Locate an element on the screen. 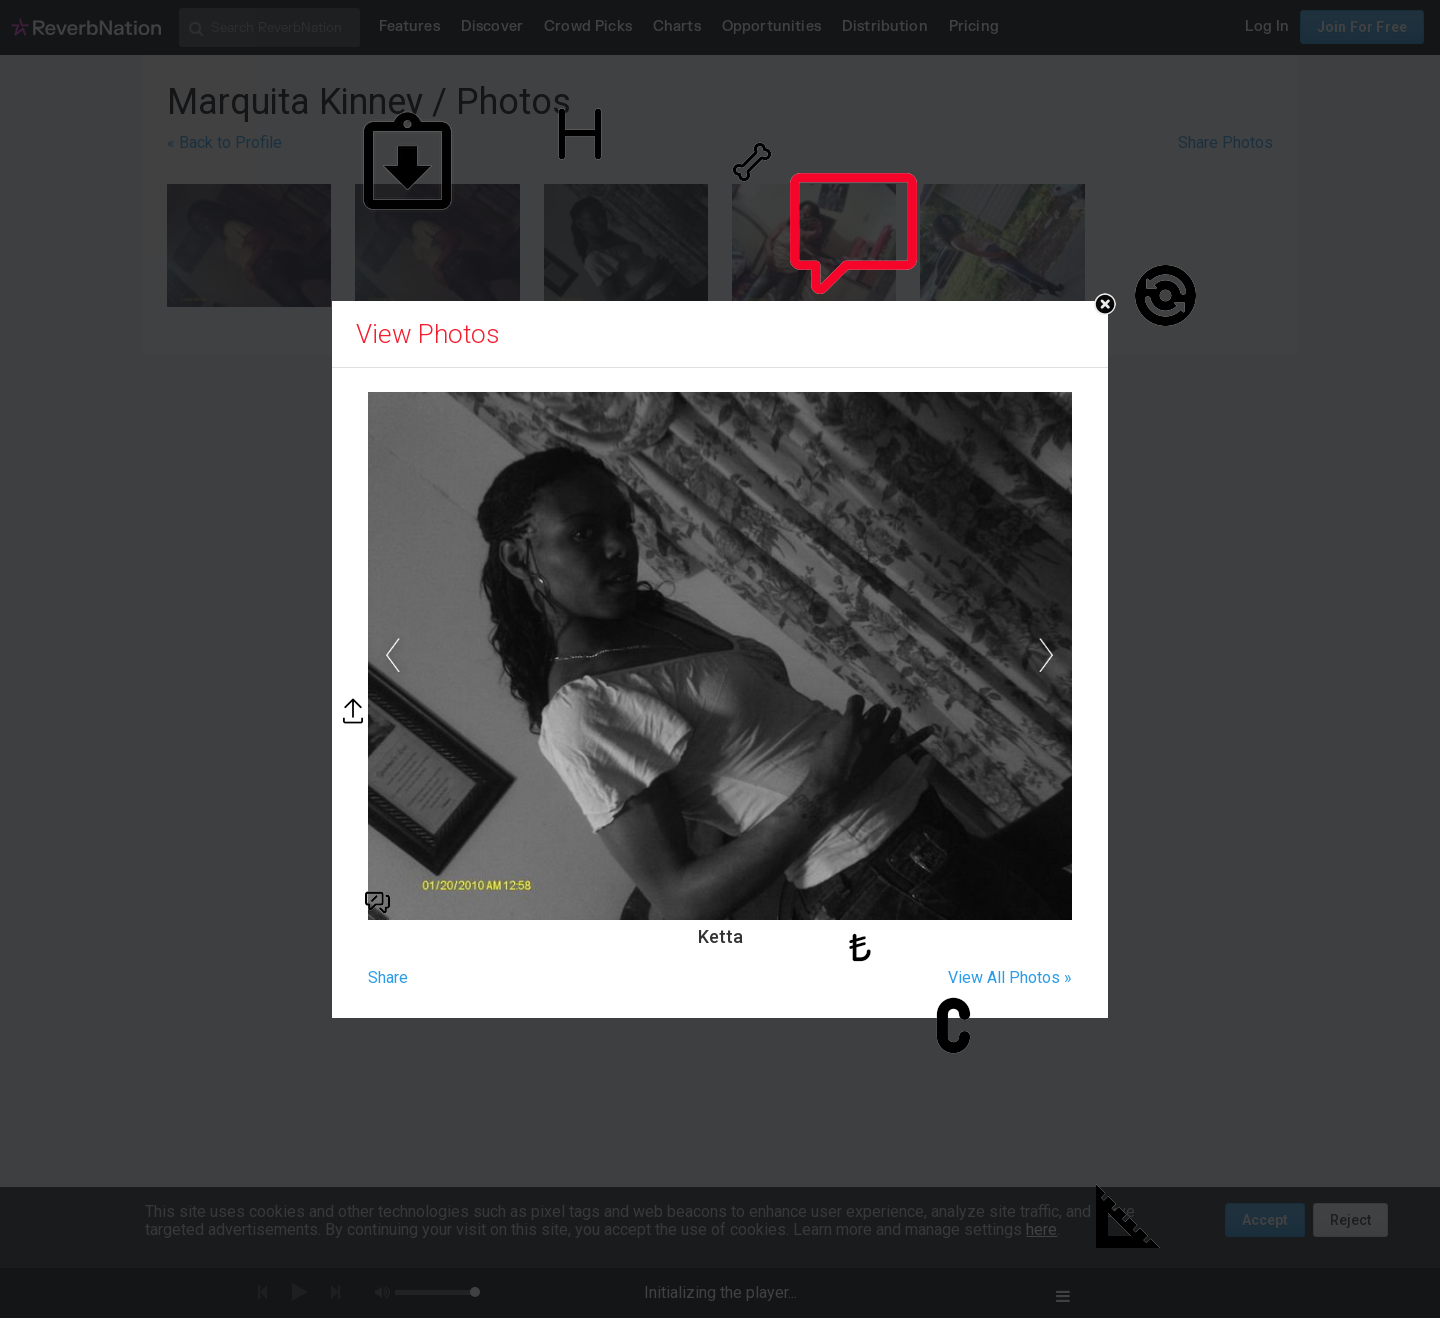 This screenshot has height=1318, width=1440. indicates a "C" grade or rating is located at coordinates (953, 1025).